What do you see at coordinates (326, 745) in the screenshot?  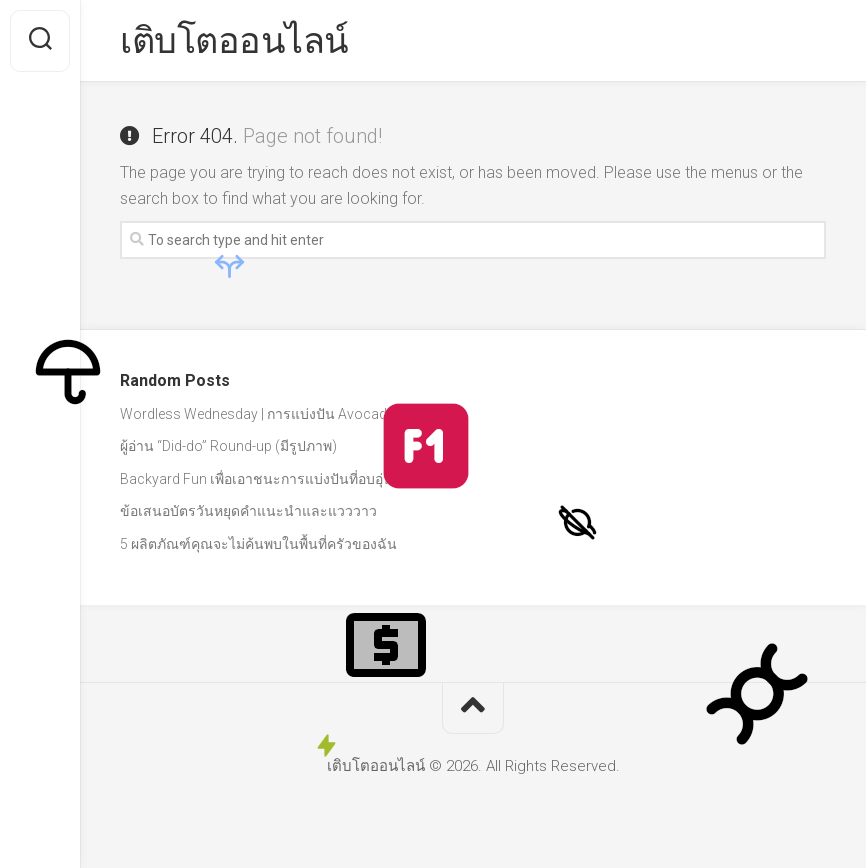 I see `indicates flash or lightning mode is enabled` at bounding box center [326, 745].